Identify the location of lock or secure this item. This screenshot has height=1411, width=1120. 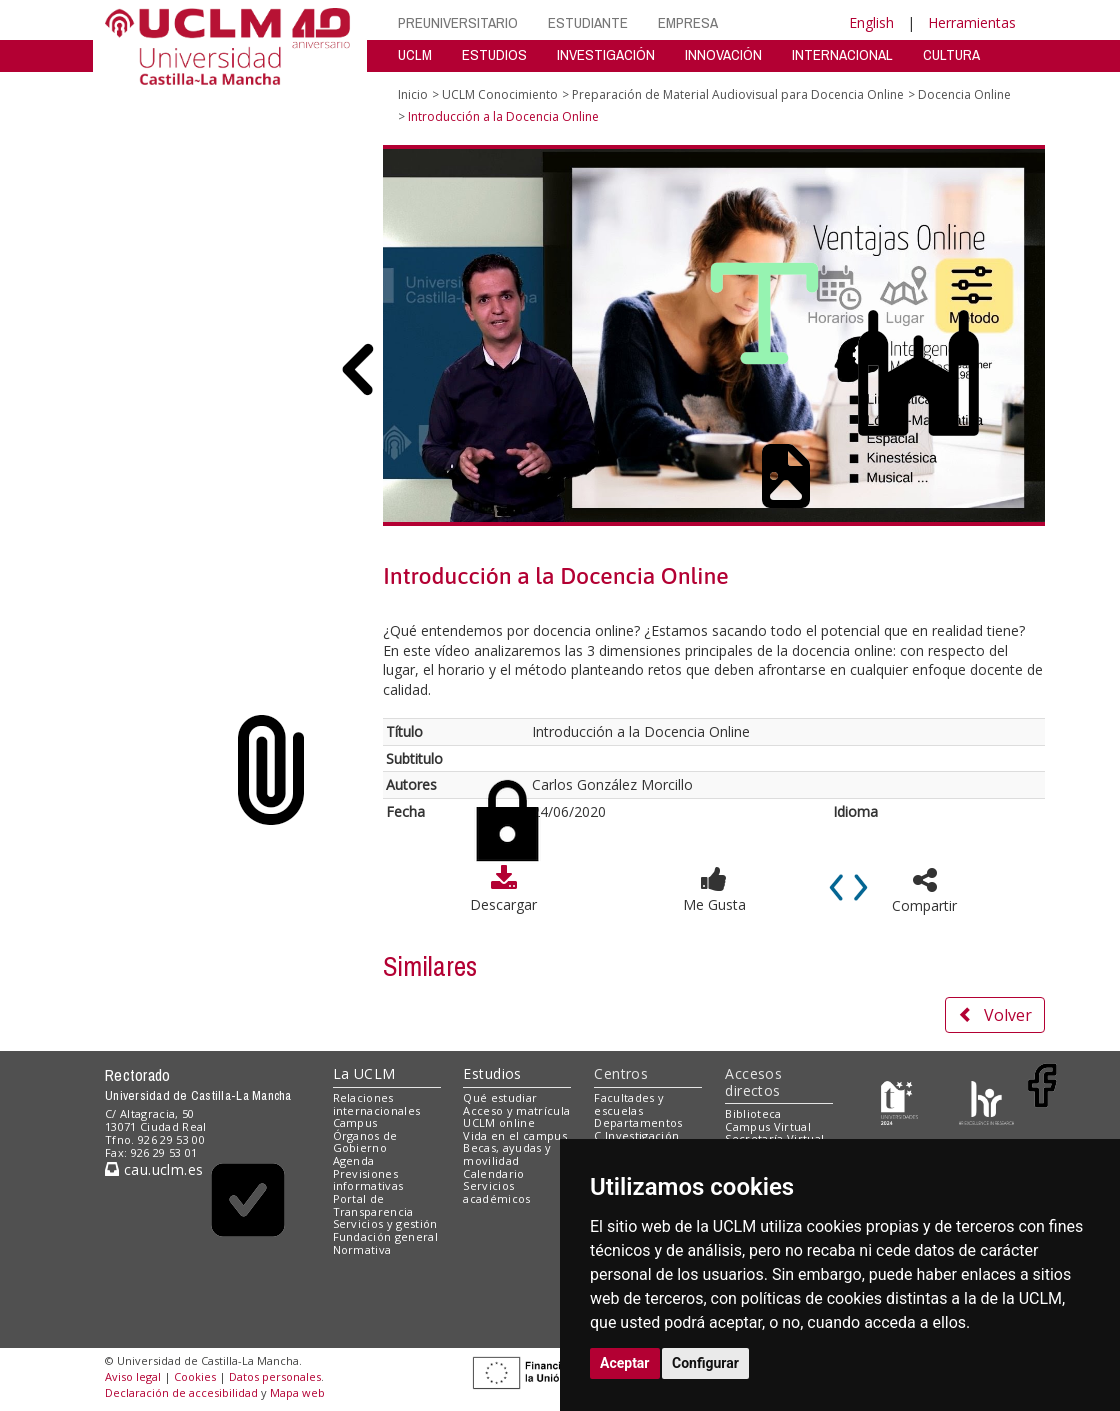
(507, 822).